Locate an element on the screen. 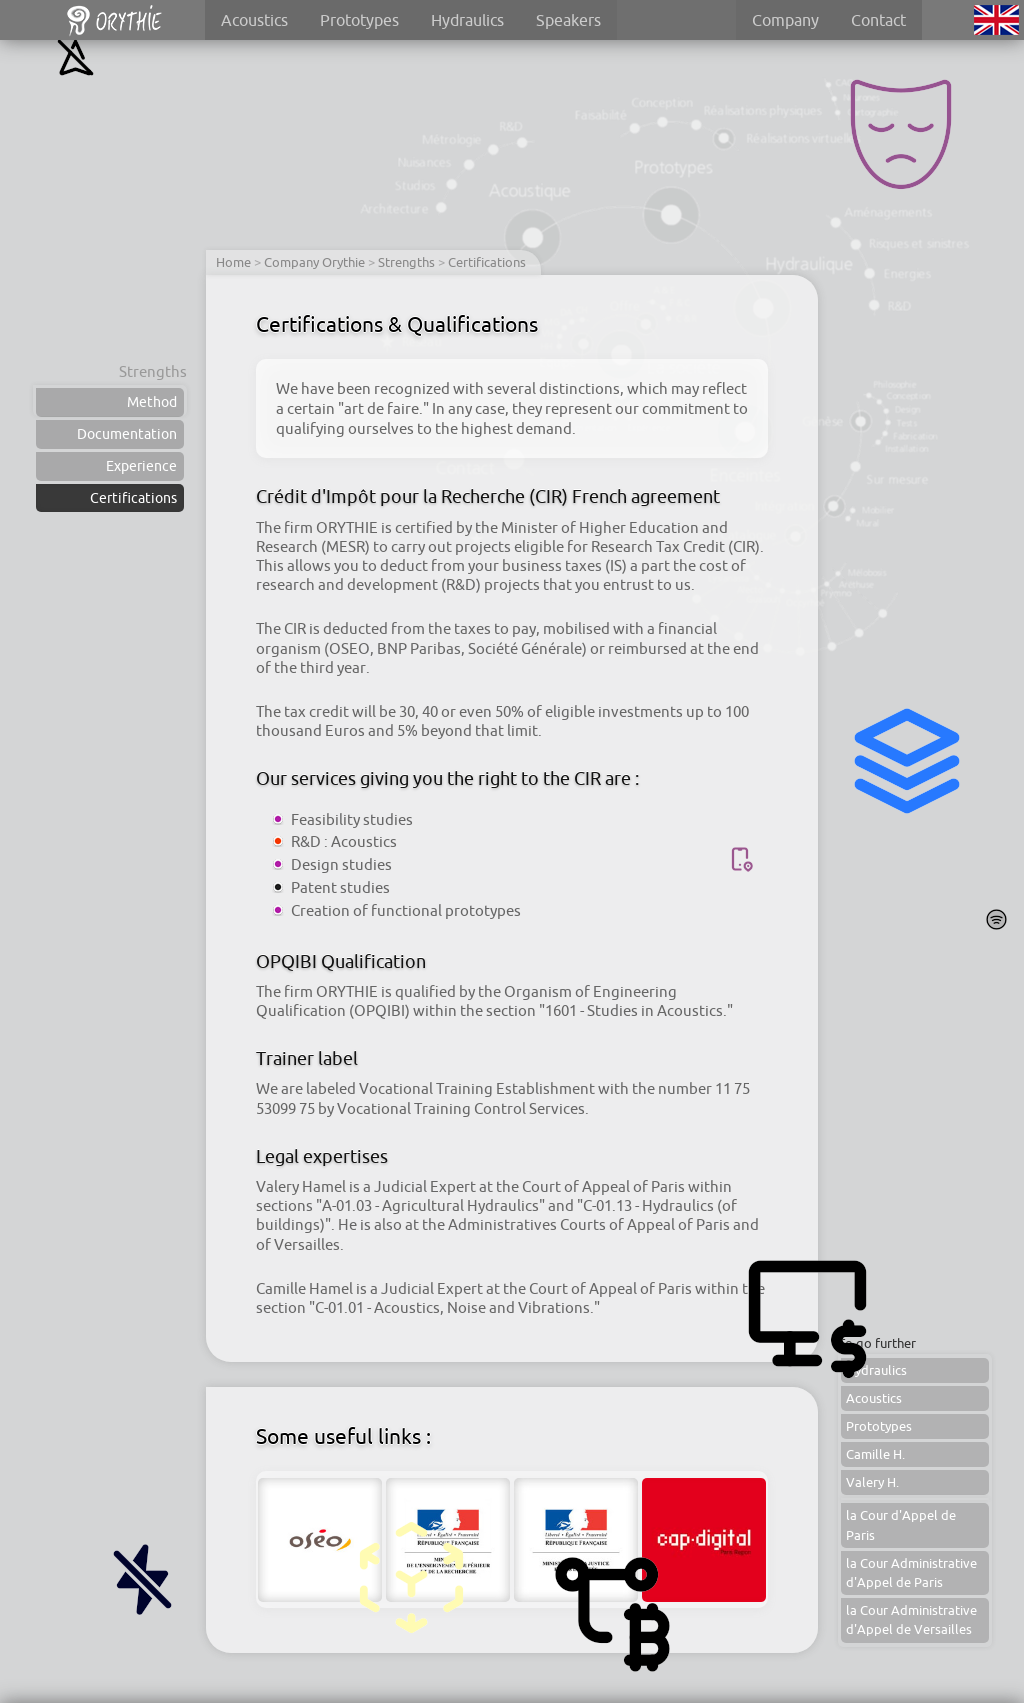 This screenshot has height=1703, width=1024. navigation or GPS is disabled is located at coordinates (75, 57).